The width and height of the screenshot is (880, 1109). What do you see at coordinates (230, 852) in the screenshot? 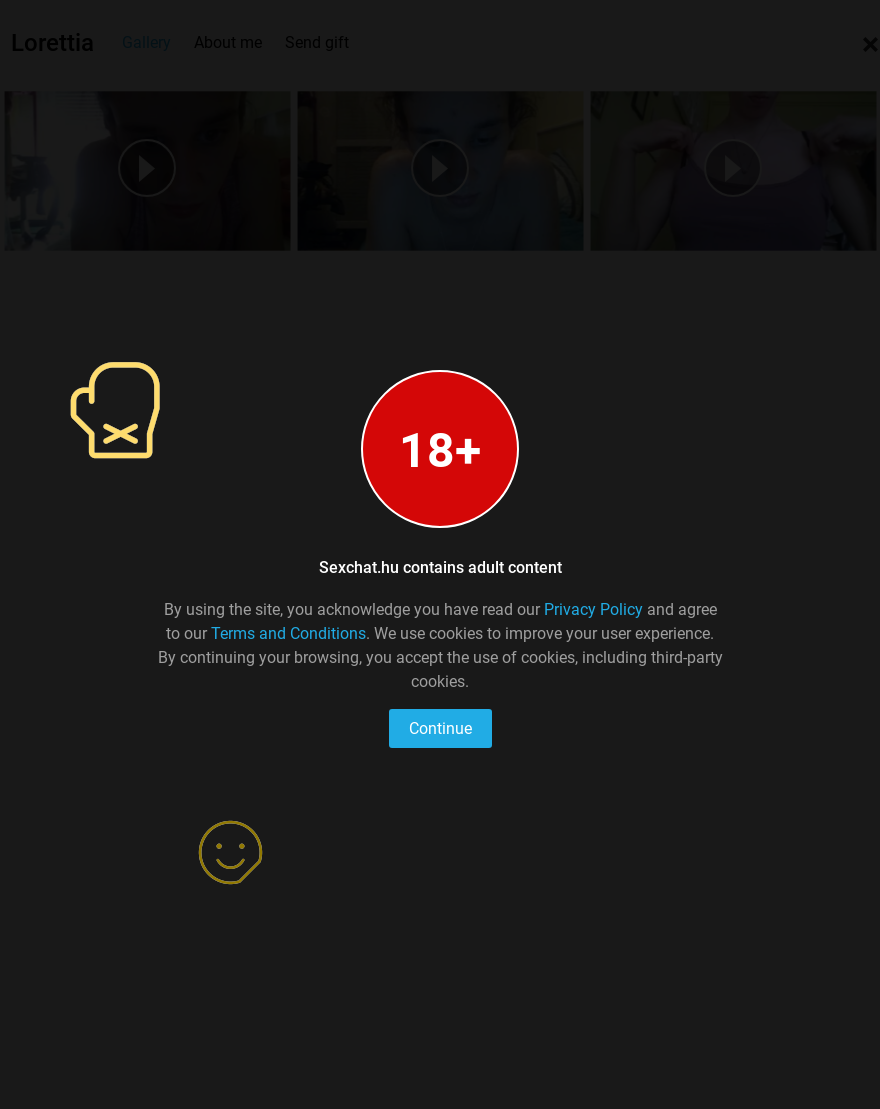
I see `add a sticker to your message` at bounding box center [230, 852].